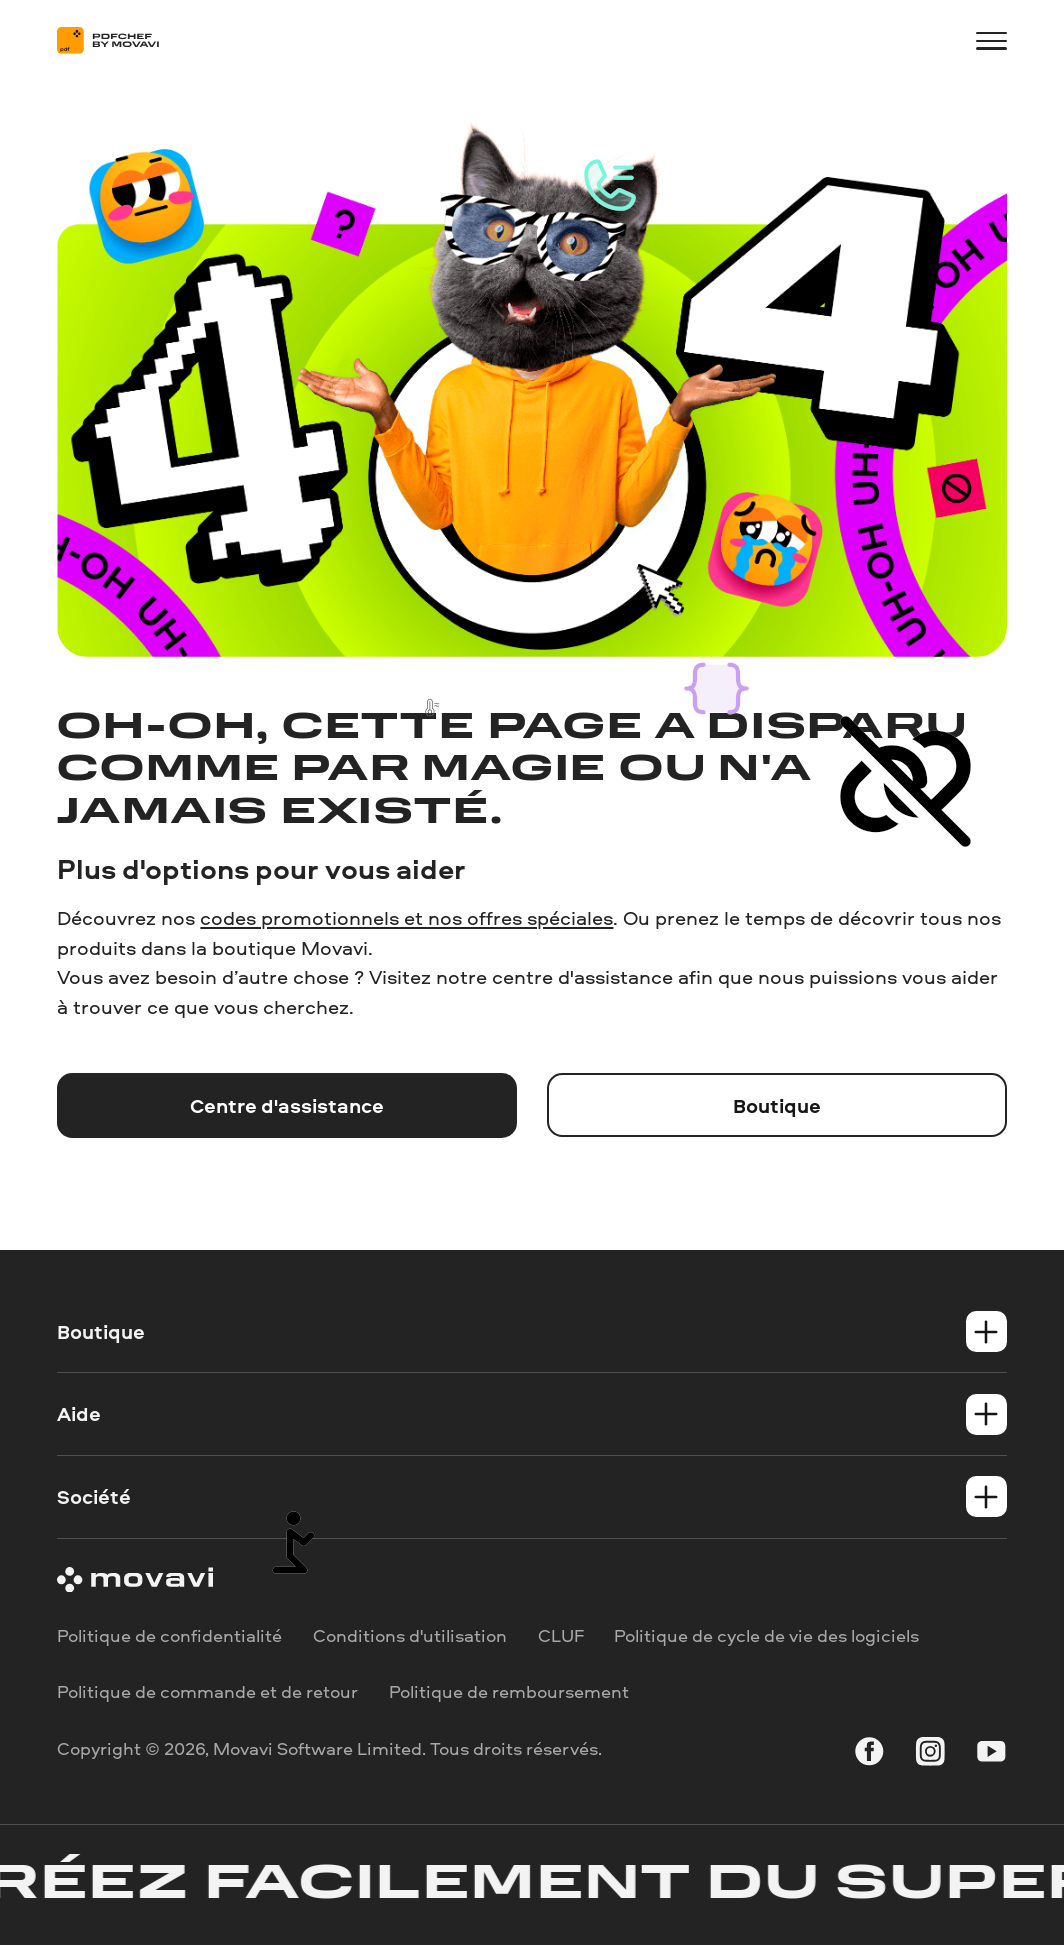 The width and height of the screenshot is (1064, 1945). Describe the element at coordinates (293, 1542) in the screenshot. I see `access prayer or meditation features` at that location.